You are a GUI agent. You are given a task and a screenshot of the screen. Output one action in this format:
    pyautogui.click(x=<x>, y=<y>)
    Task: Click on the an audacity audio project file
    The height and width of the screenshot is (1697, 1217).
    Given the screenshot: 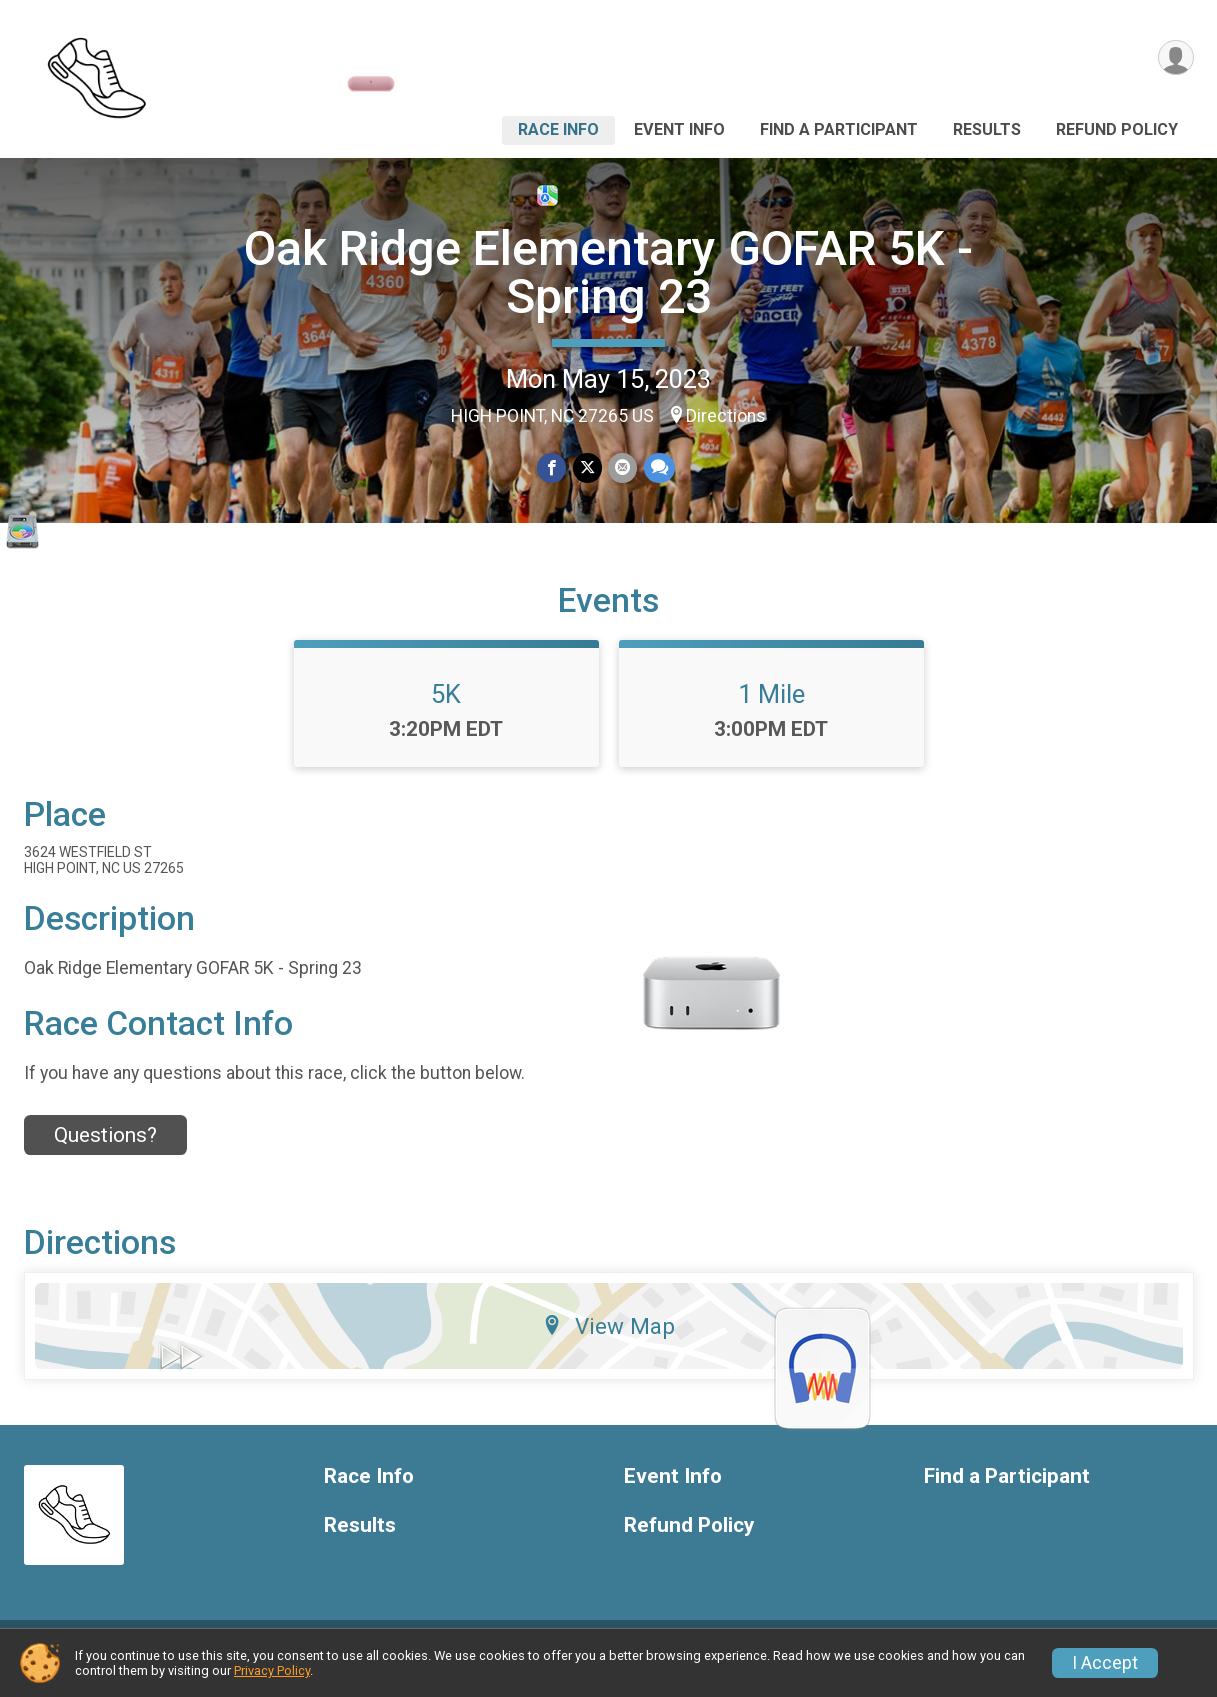 What is the action you would take?
    pyautogui.click(x=822, y=1368)
    